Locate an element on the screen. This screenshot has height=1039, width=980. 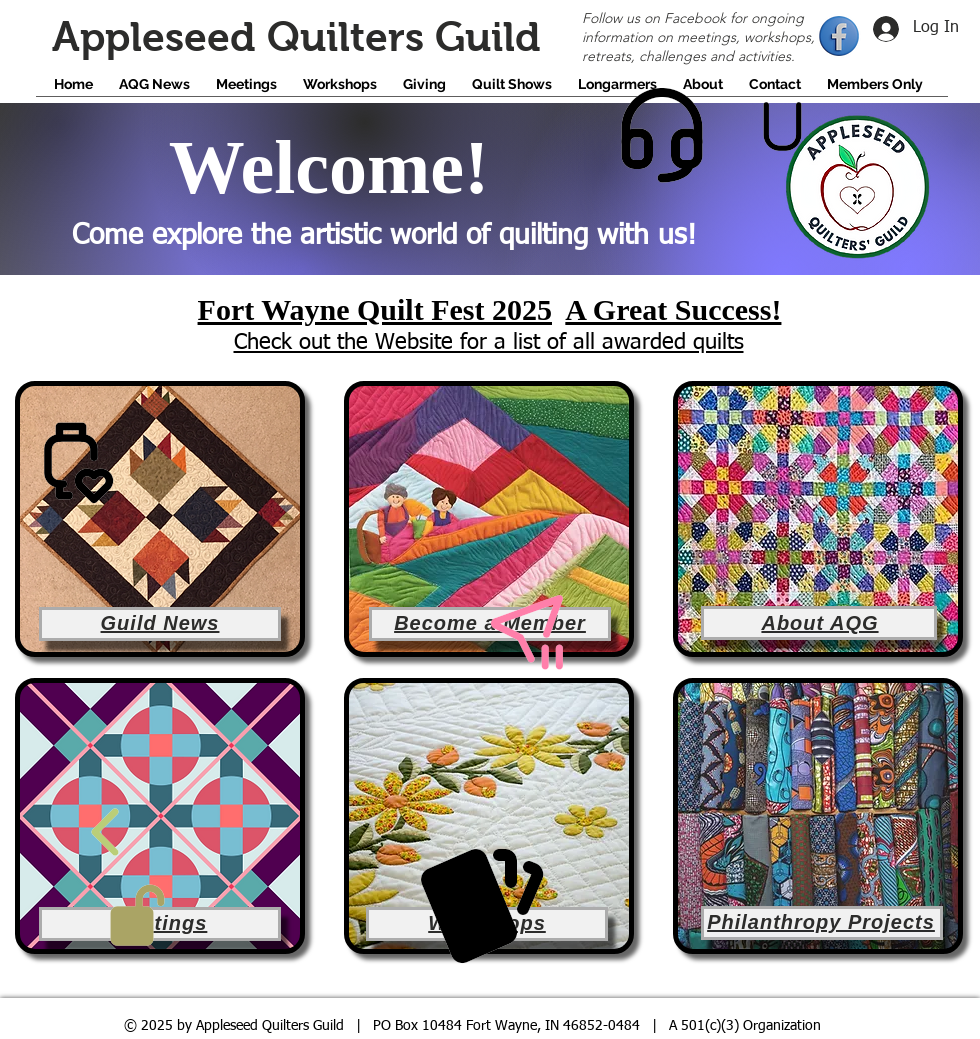
contact customer support is located at coordinates (662, 133).